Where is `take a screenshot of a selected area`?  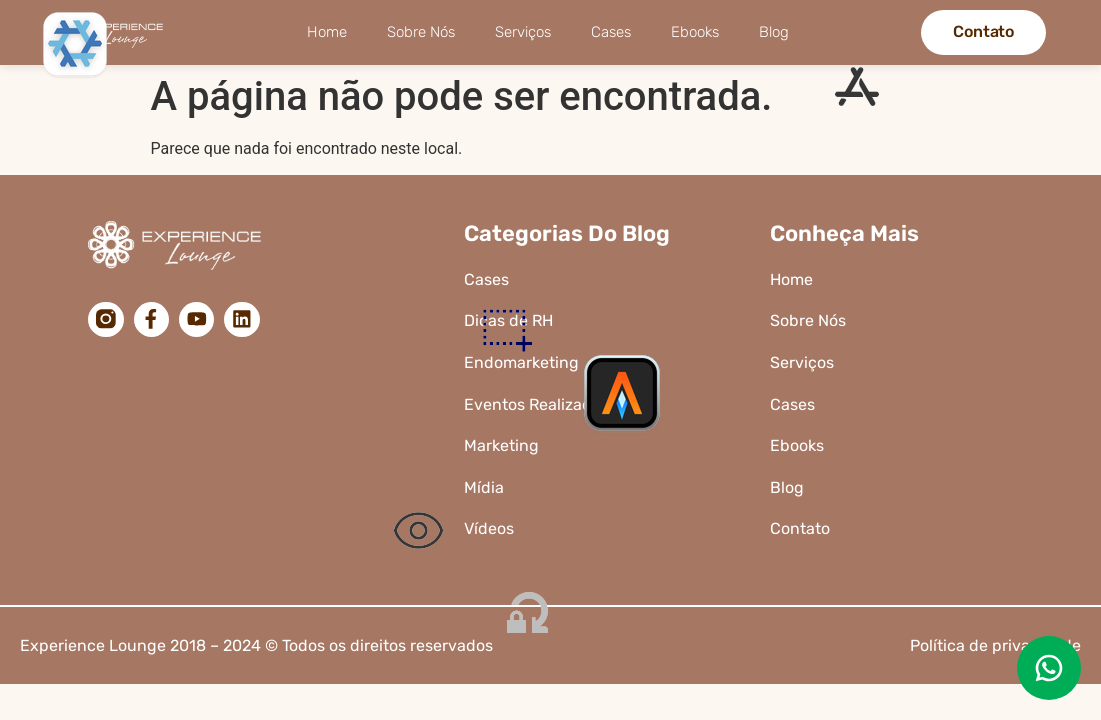
take a screenshot of a selected area is located at coordinates (506, 329).